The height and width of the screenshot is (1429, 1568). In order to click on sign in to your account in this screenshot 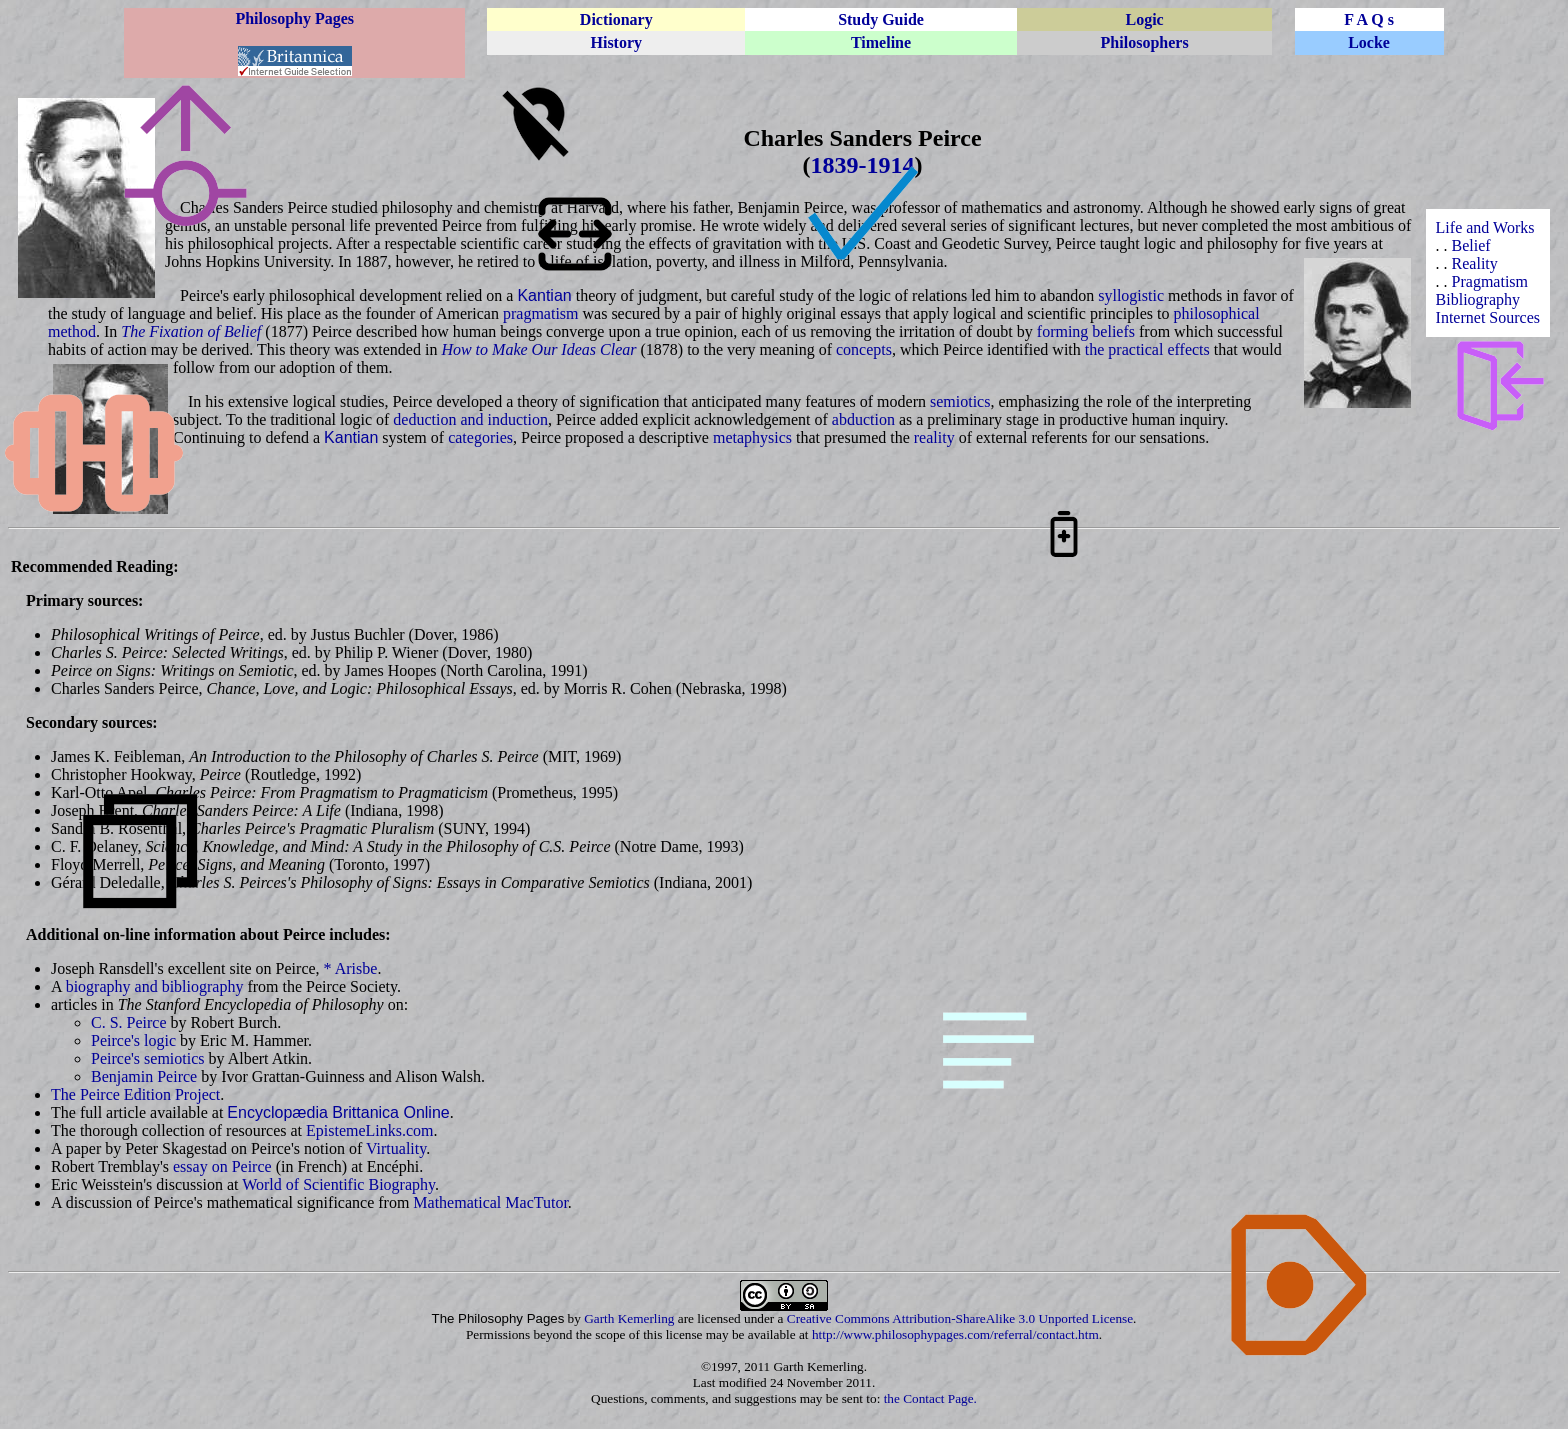, I will do `click(1497, 381)`.